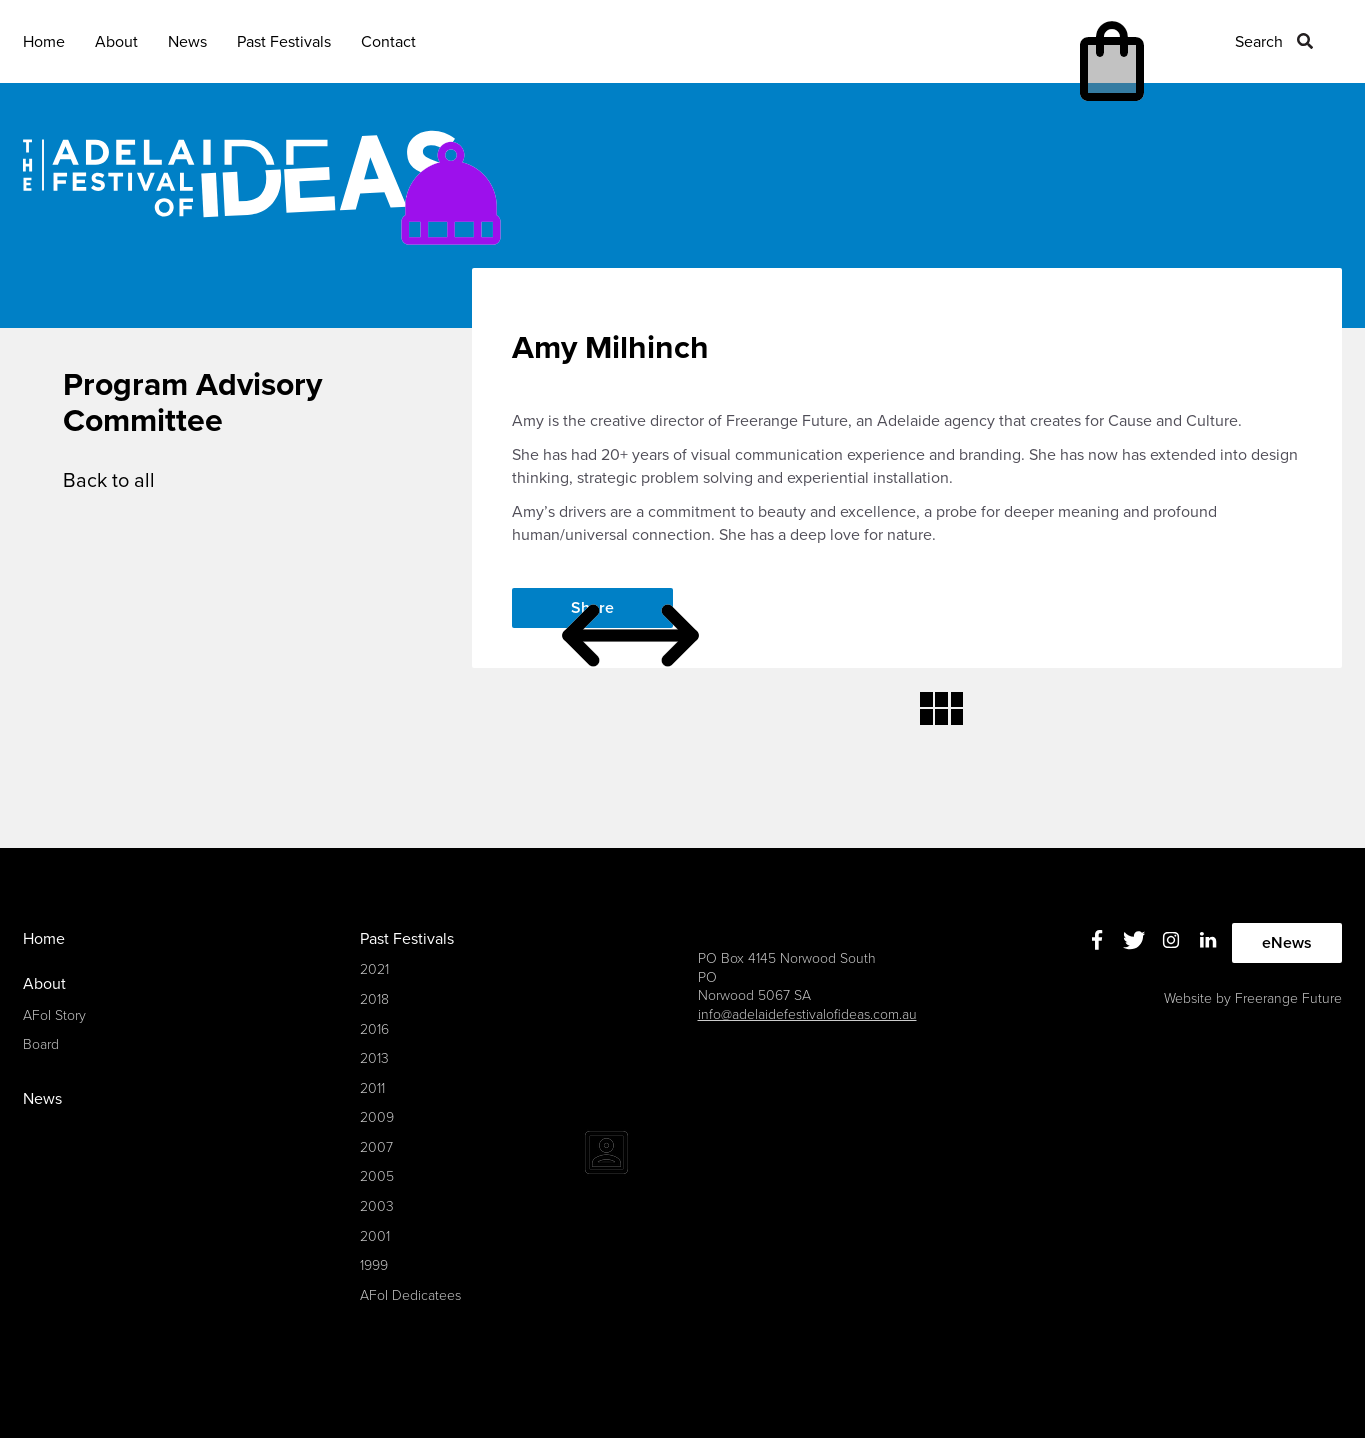  I want to click on resize element horizontally, so click(630, 635).